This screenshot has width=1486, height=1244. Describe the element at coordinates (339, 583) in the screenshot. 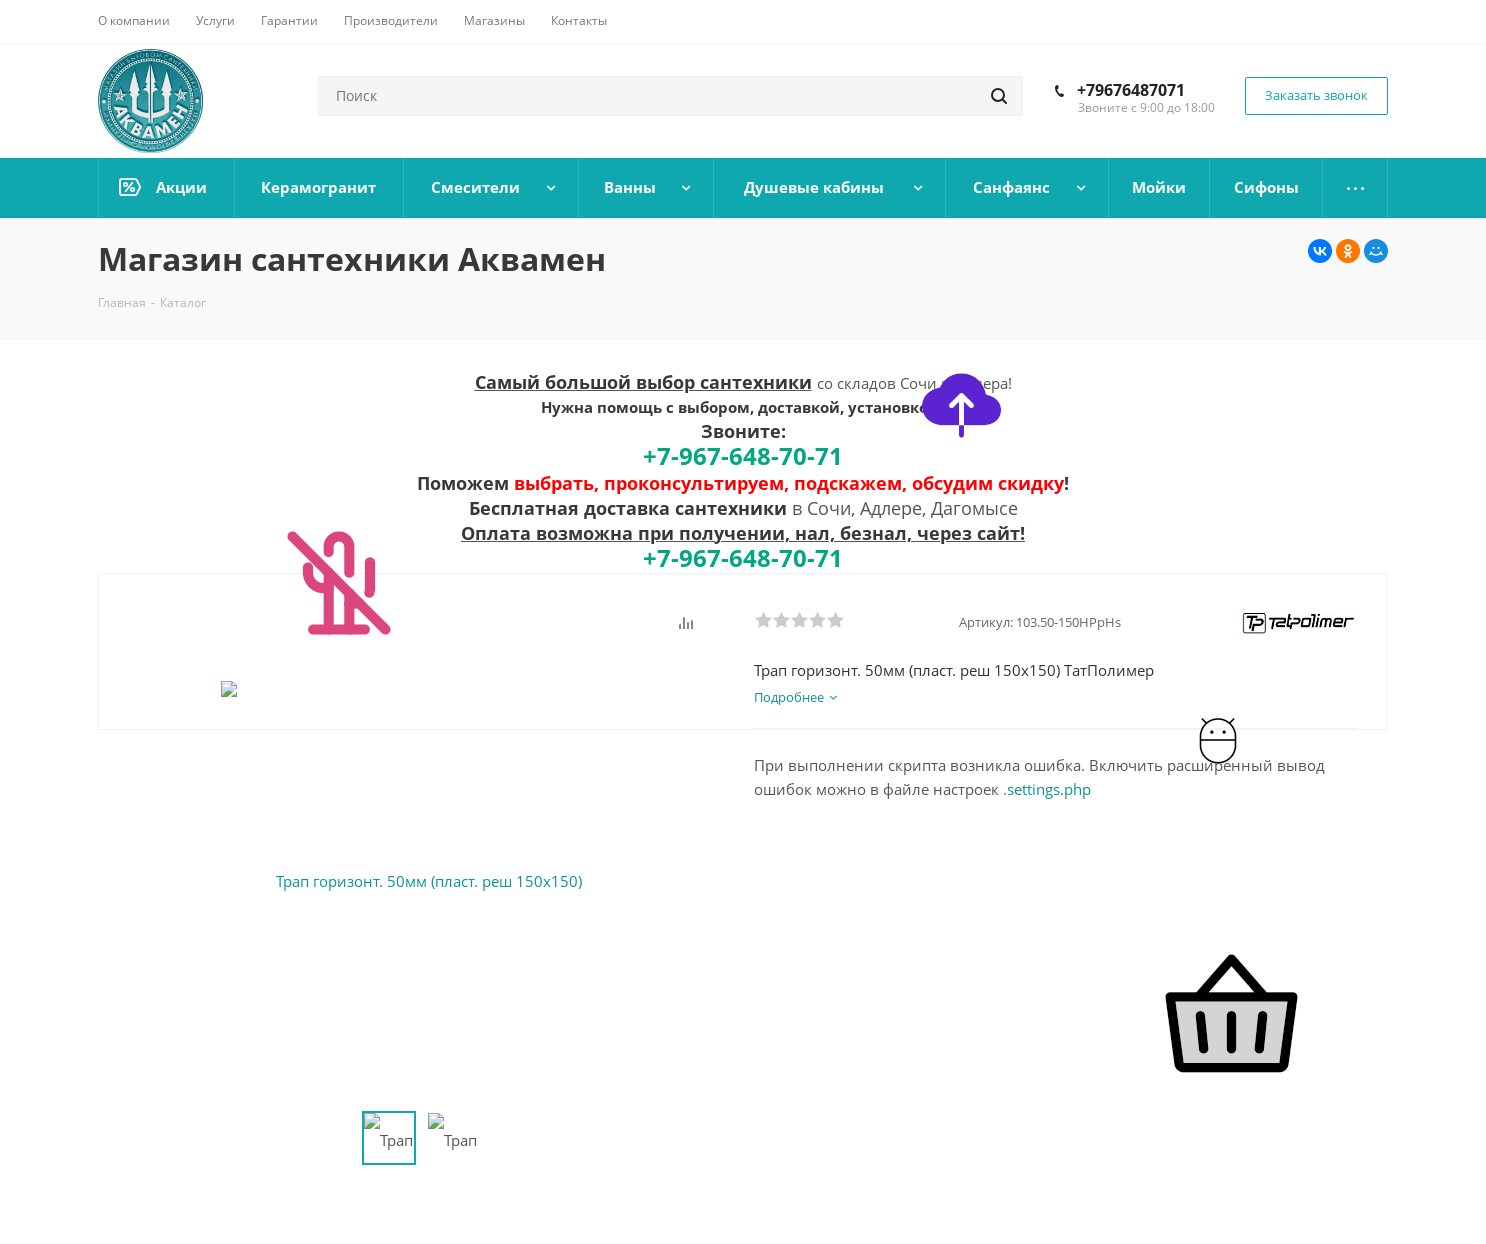

I see `disable desert or arid climate mode` at that location.